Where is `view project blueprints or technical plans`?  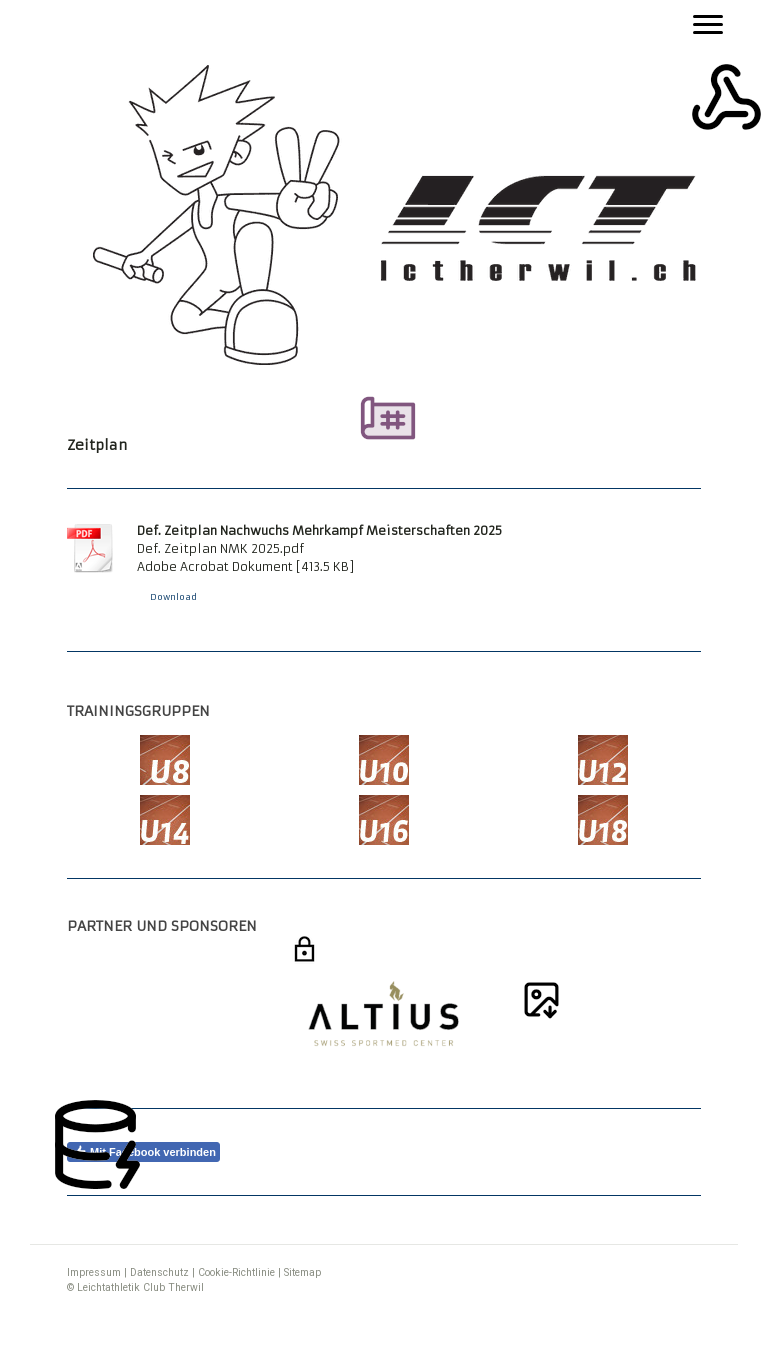
view project blueprints or technical plans is located at coordinates (388, 420).